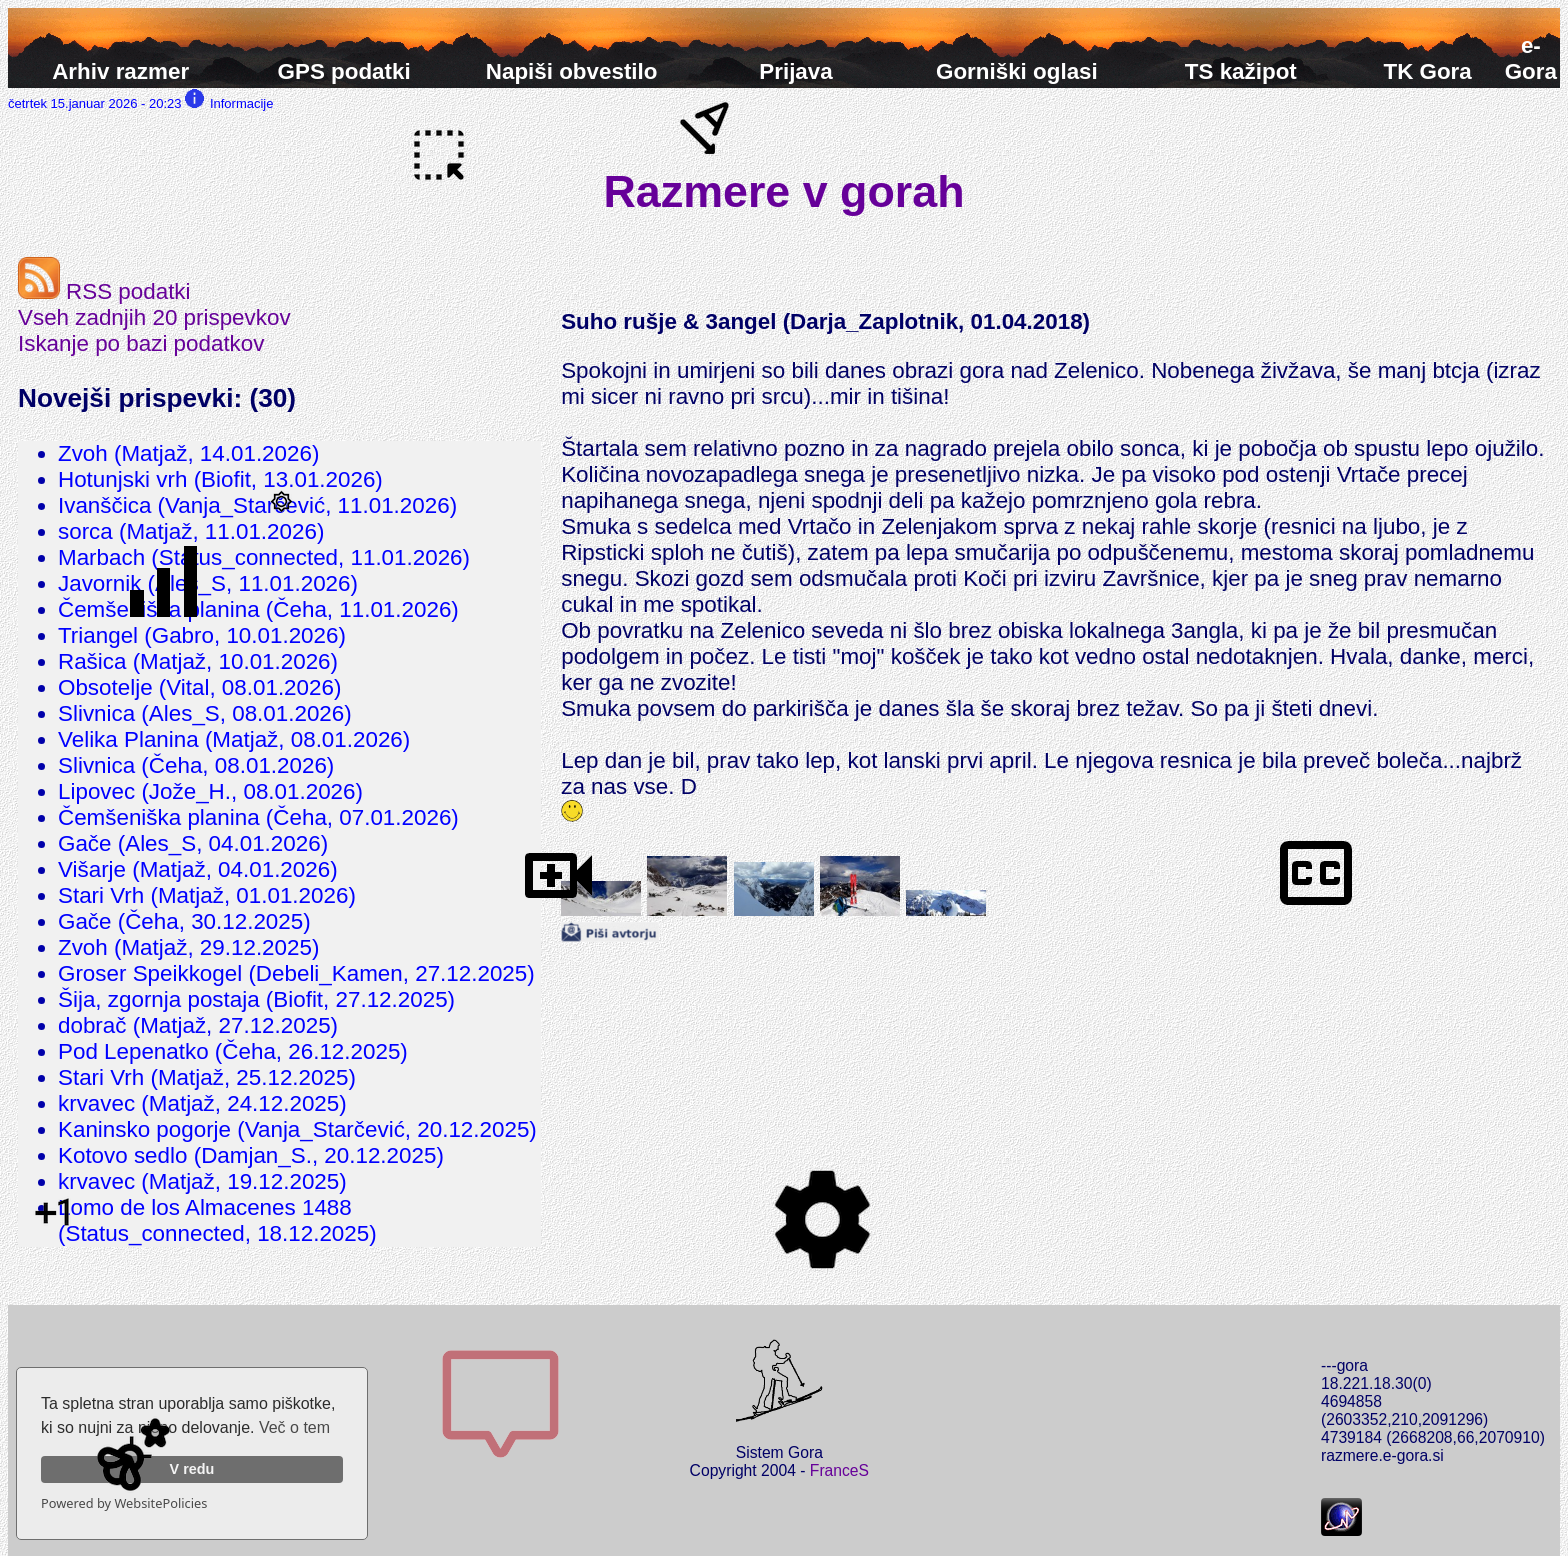 This screenshot has width=1568, height=1556. What do you see at coordinates (281, 501) in the screenshot?
I see `adjust screen brightness to a lower level` at bounding box center [281, 501].